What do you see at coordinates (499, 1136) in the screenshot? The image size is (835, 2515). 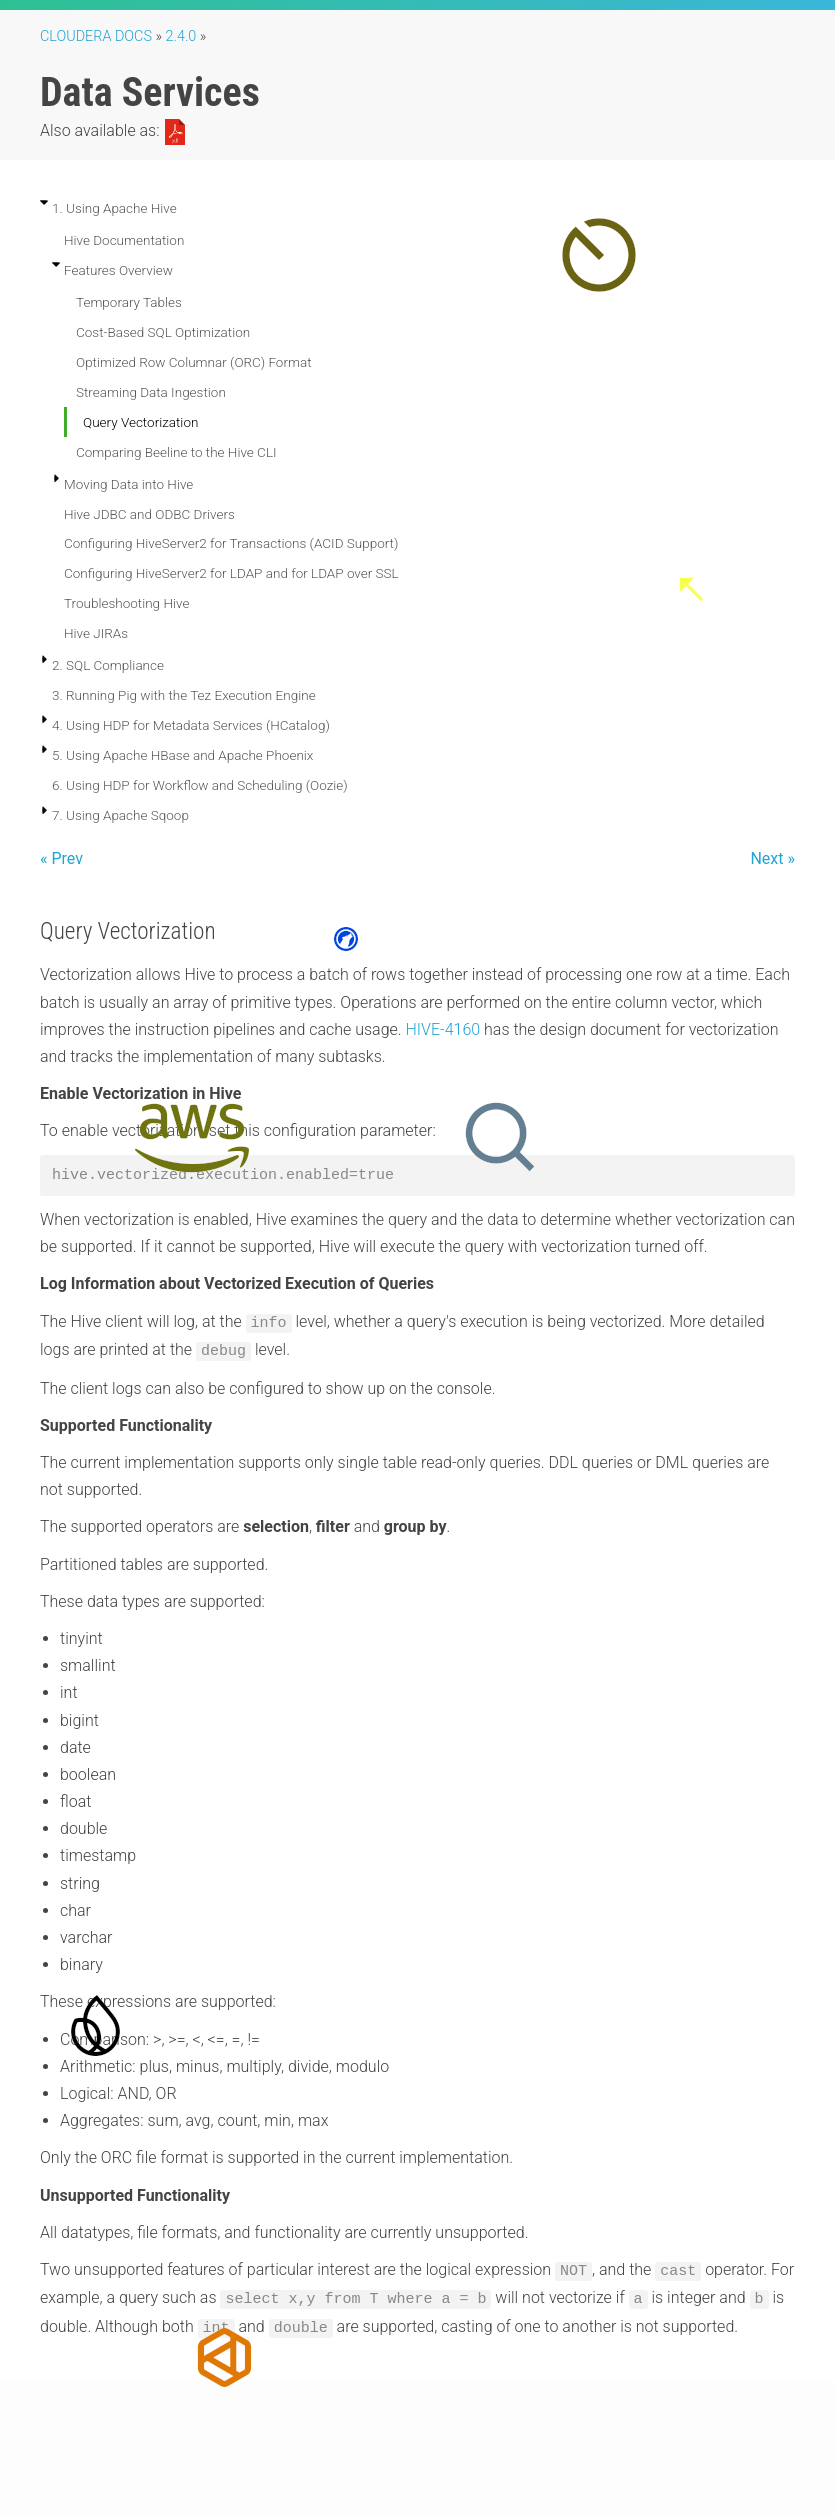 I see `search for content or items` at bounding box center [499, 1136].